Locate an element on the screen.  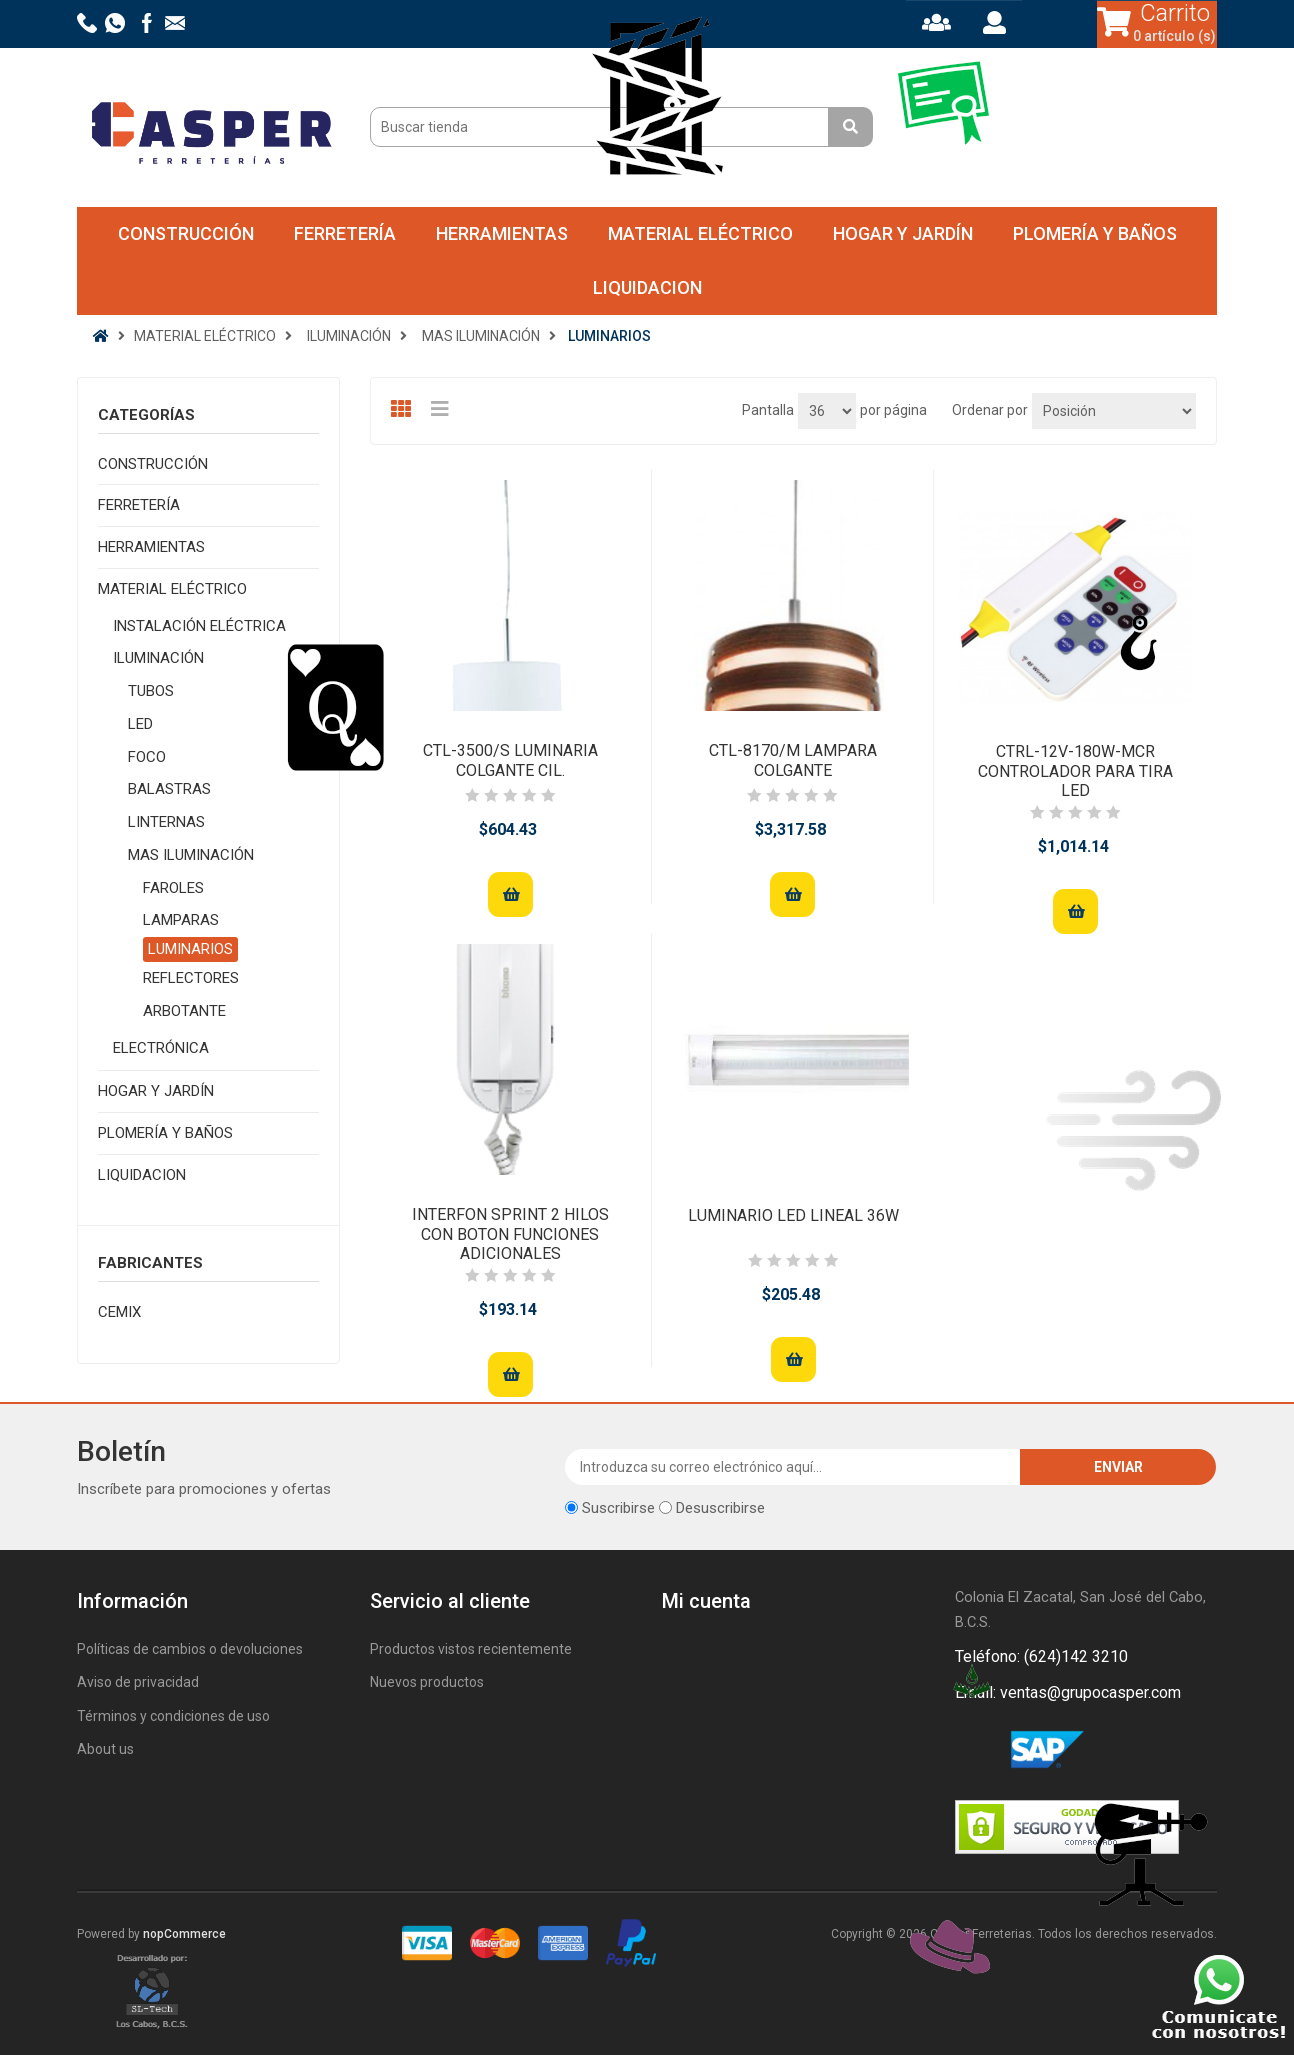
deploy tesla turret defense unit is located at coordinates (1151, 1849).